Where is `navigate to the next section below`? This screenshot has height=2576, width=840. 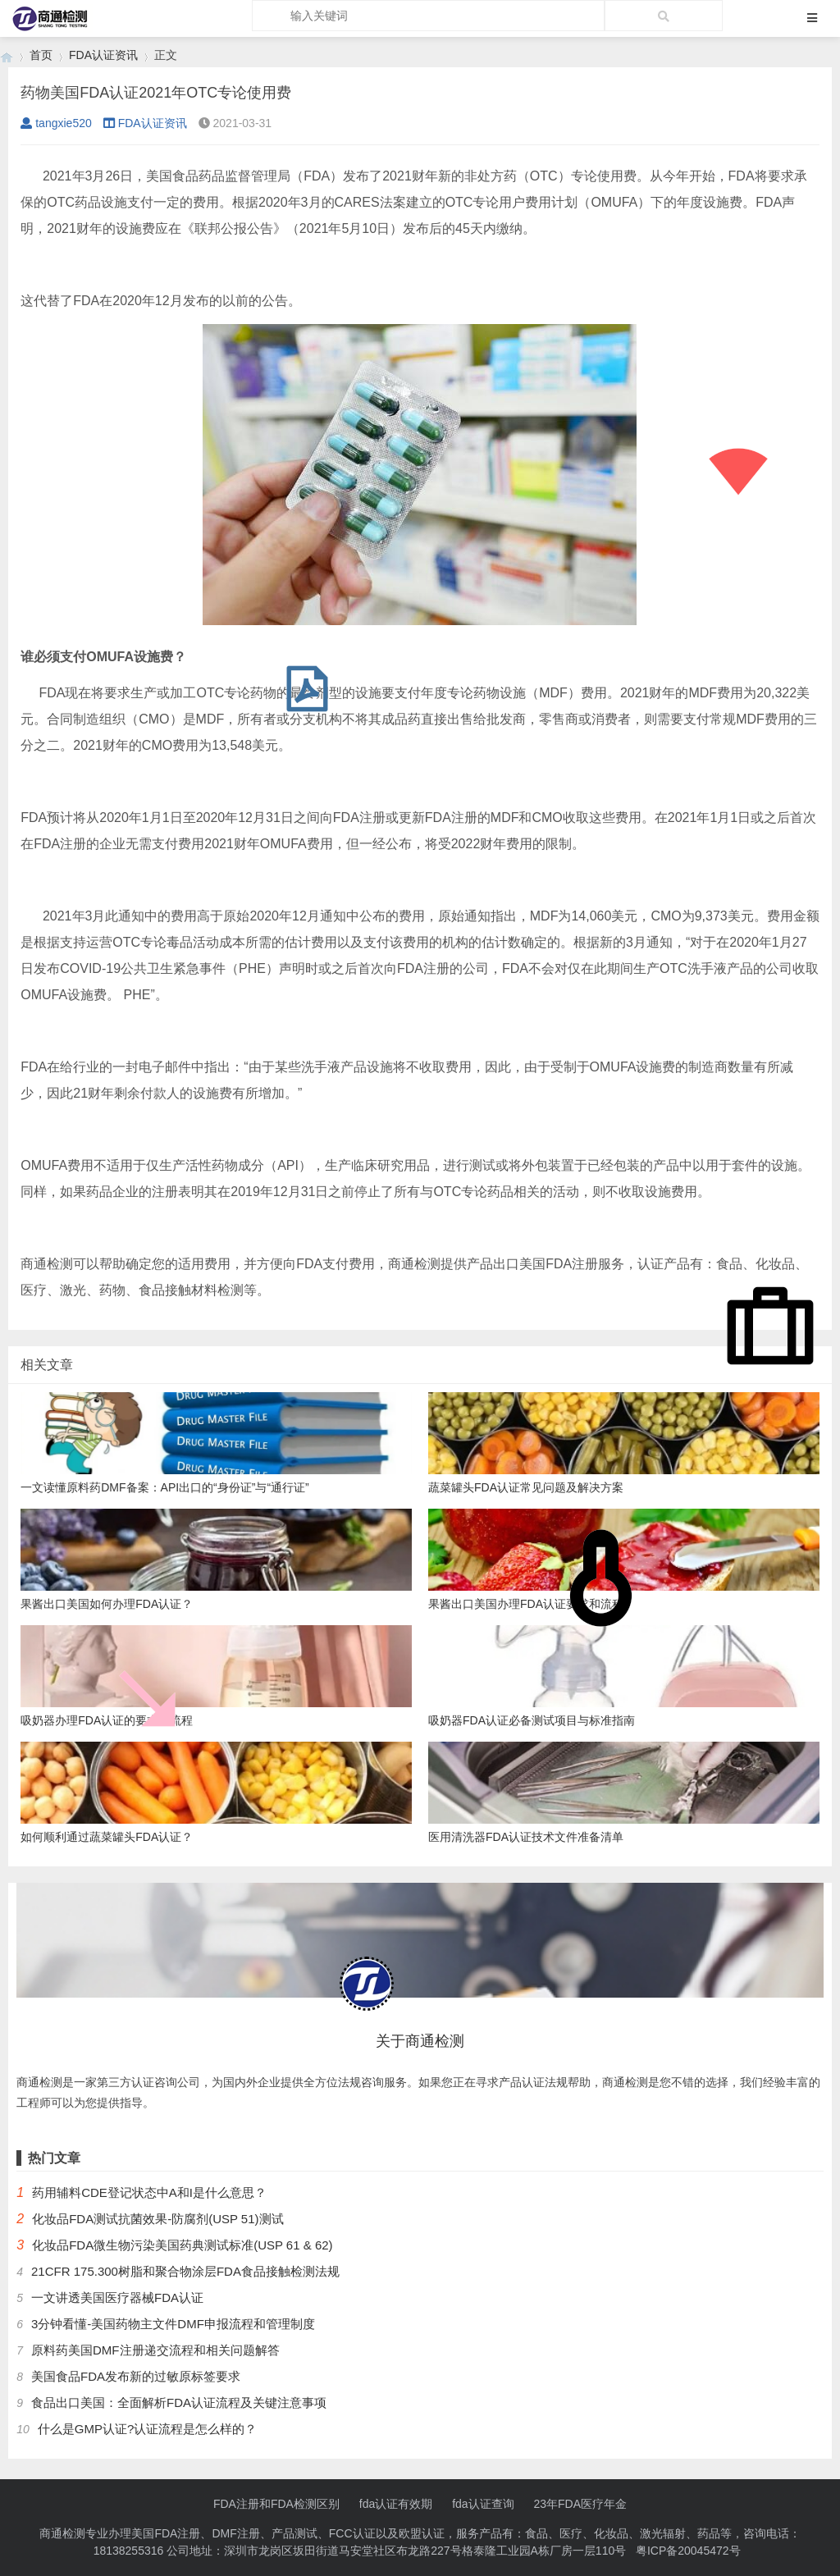 navigate to the next section below is located at coordinates (148, 1700).